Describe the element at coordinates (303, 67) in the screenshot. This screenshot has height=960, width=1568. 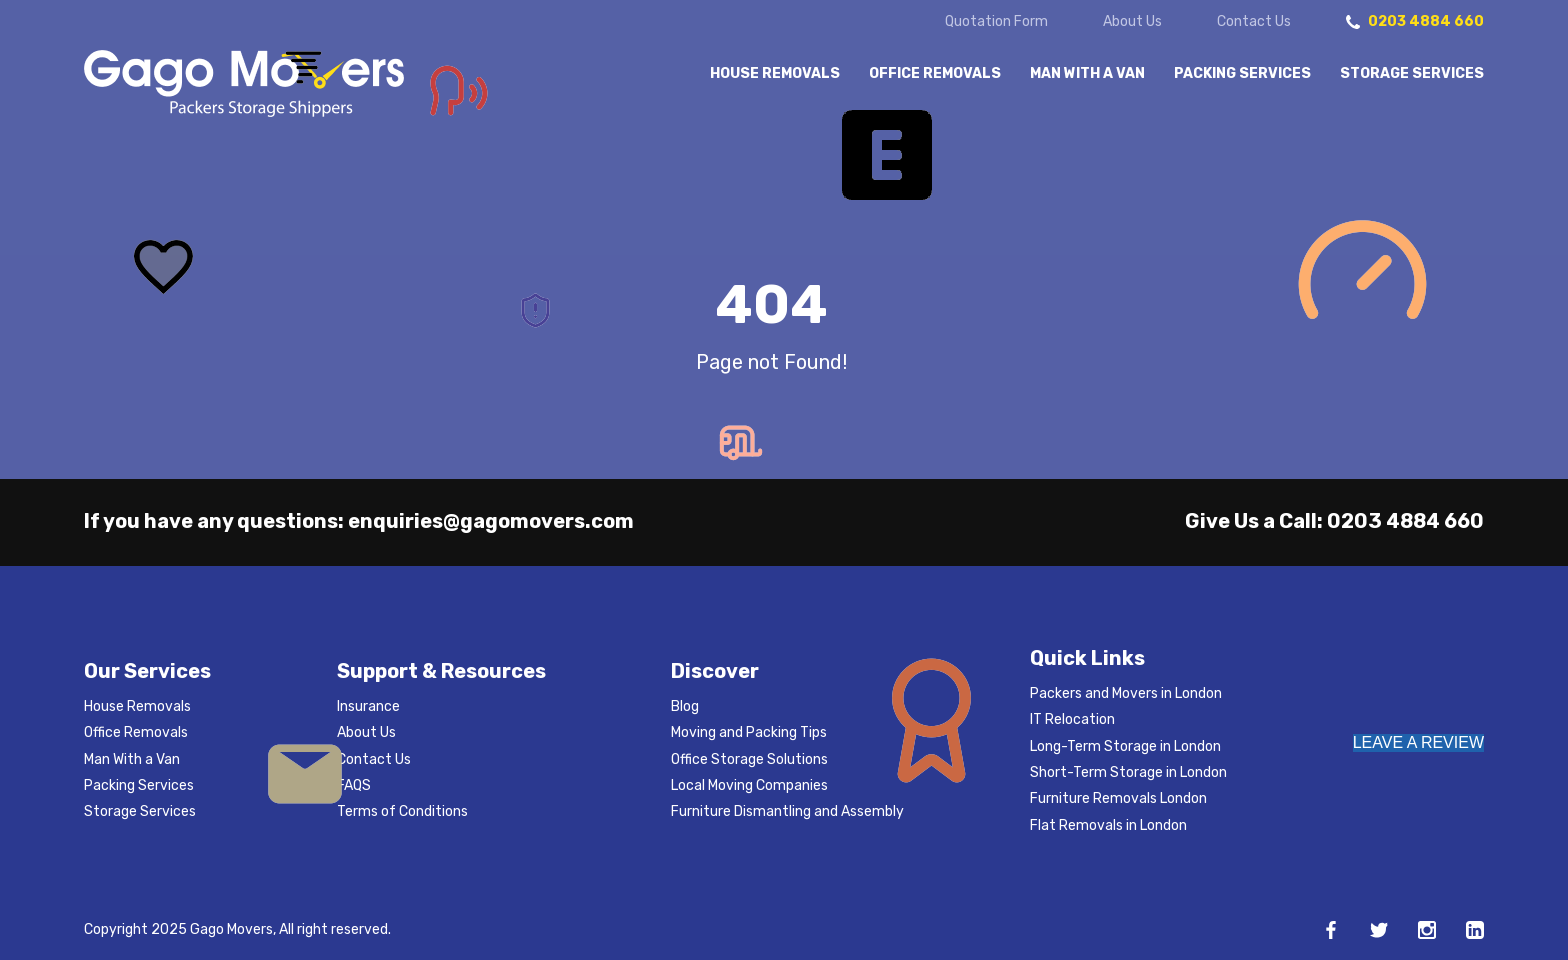
I see `indicates tornado warning or severe weather alert` at that location.